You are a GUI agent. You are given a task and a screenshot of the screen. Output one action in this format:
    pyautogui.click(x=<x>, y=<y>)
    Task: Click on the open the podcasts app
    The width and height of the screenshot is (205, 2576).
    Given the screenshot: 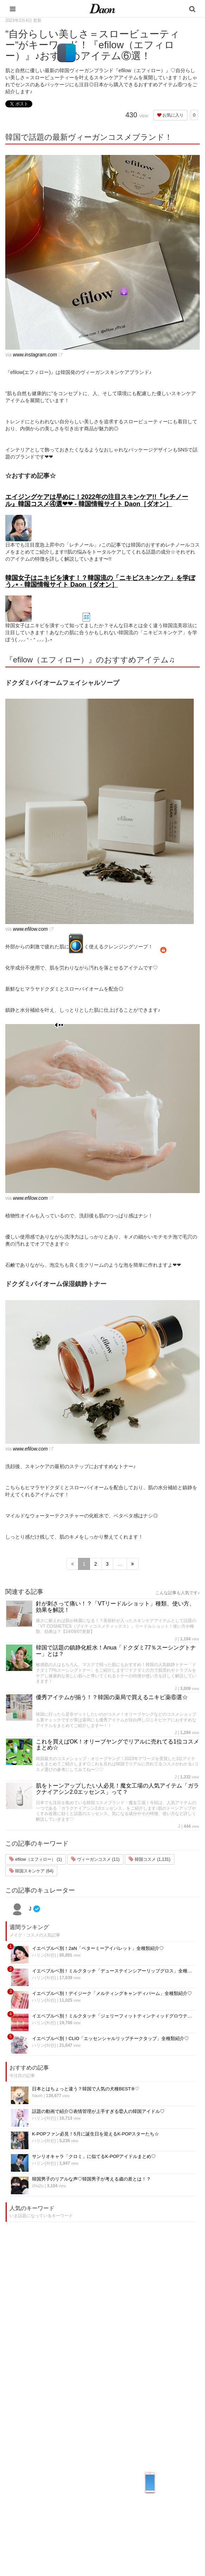 What is the action you would take?
    pyautogui.click(x=124, y=292)
    